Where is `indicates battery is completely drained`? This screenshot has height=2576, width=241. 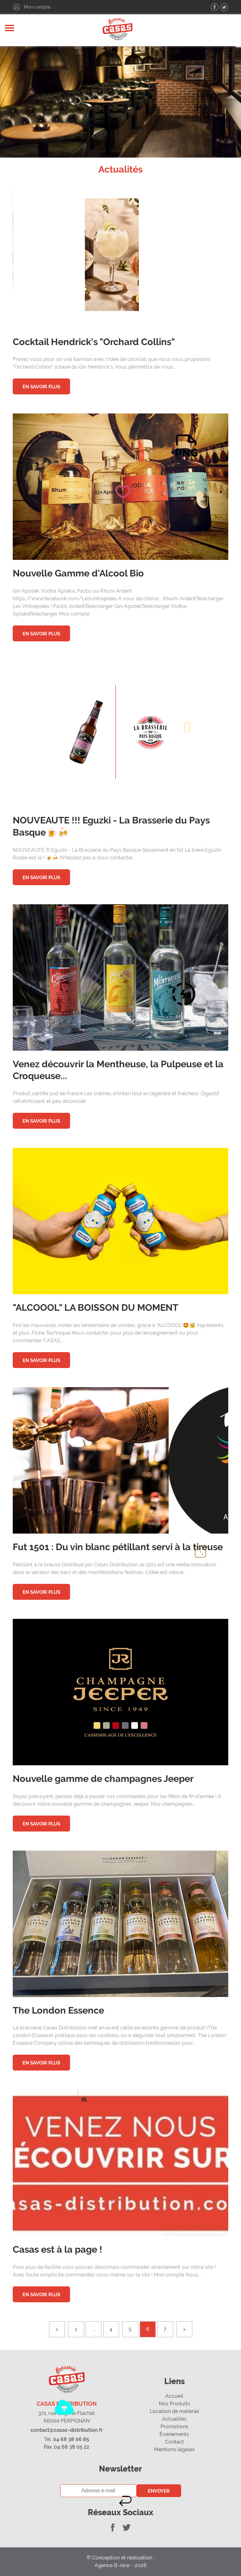 indicates battery is completely drained is located at coordinates (187, 727).